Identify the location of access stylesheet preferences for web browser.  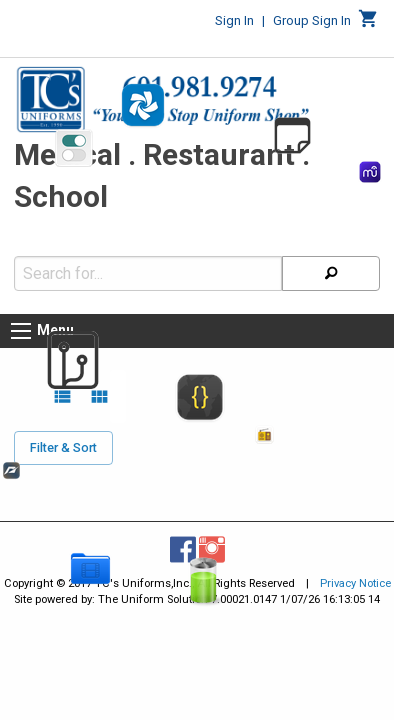
(200, 398).